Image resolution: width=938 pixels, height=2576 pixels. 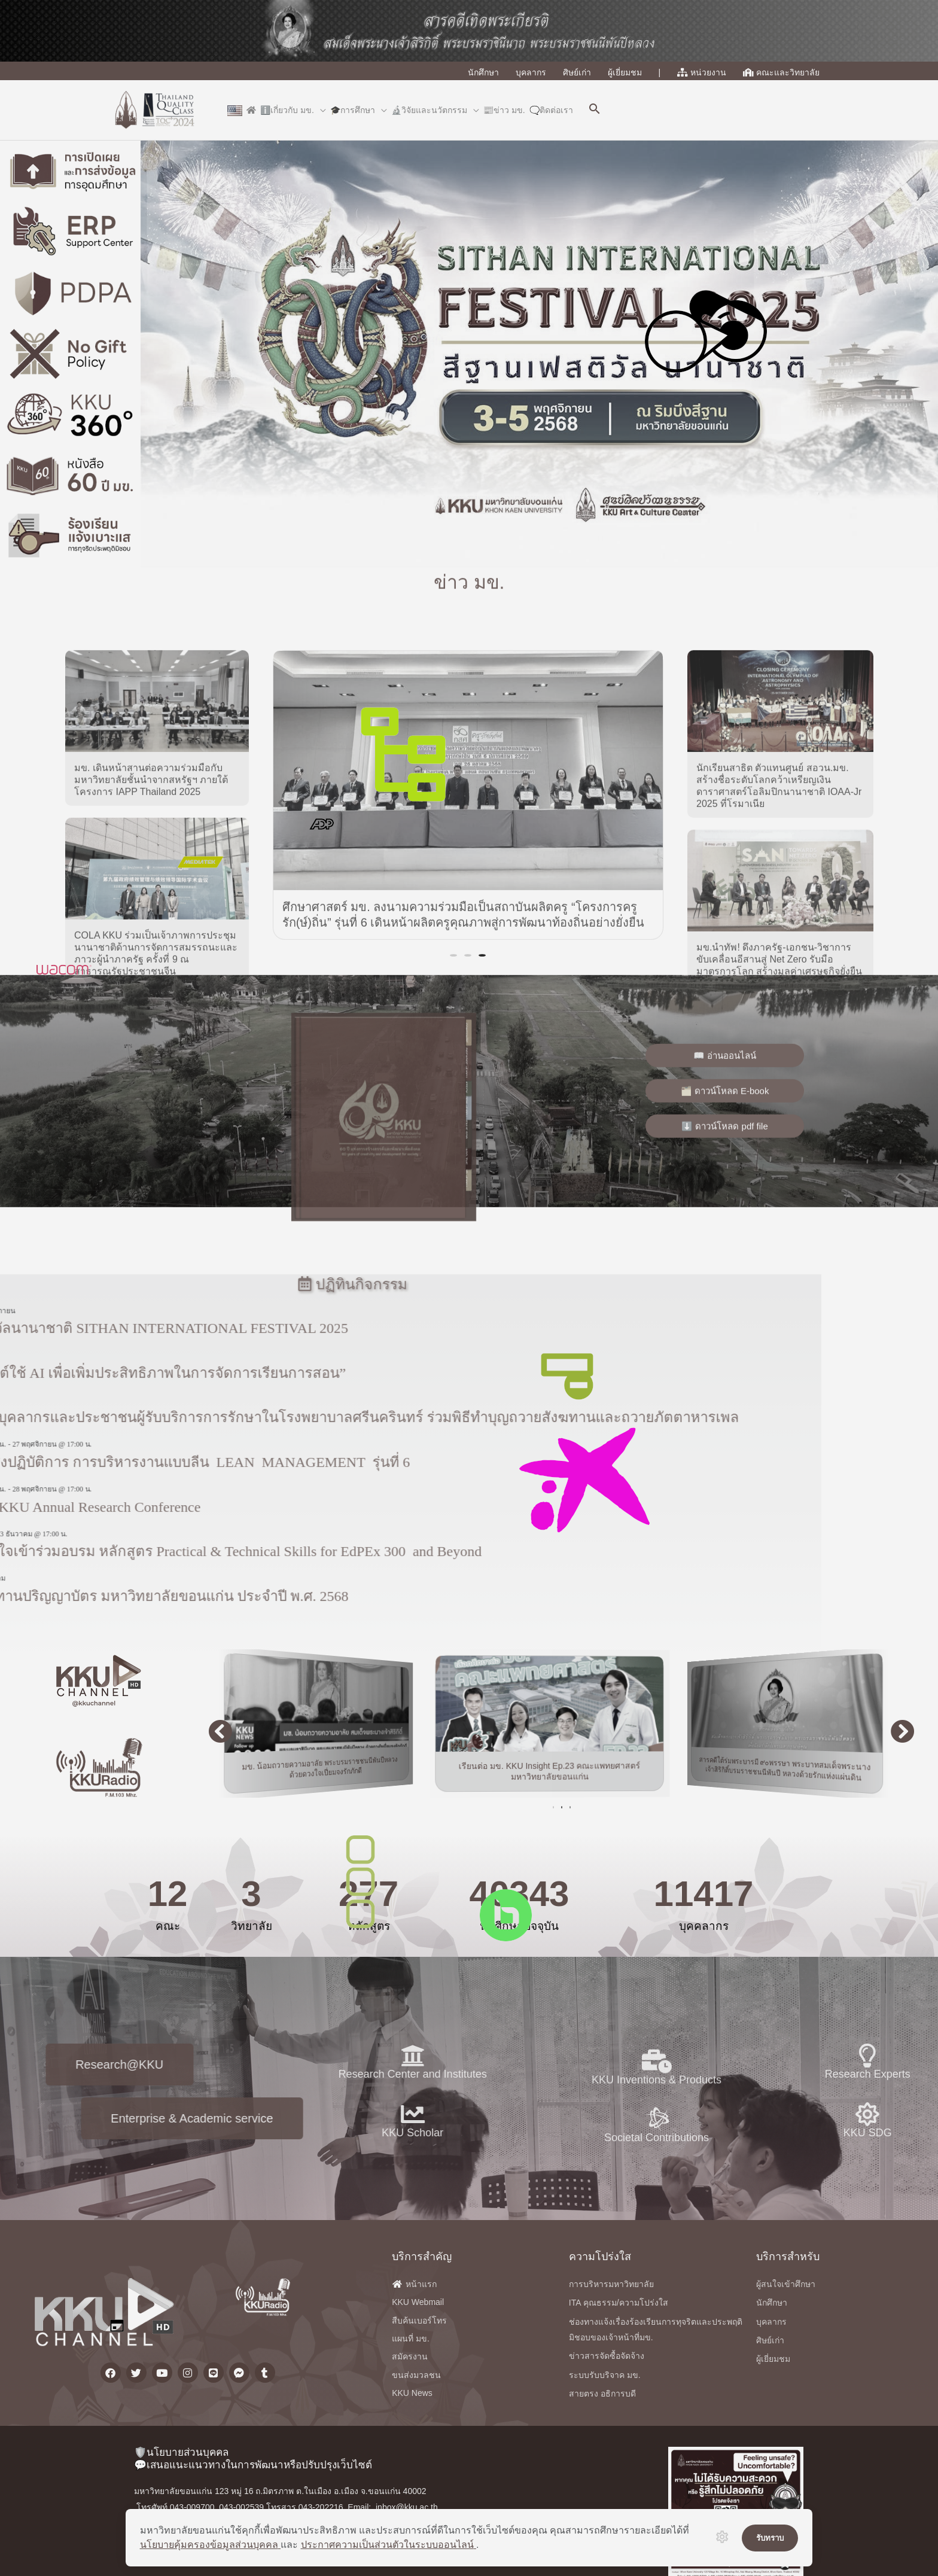 What do you see at coordinates (321, 824) in the screenshot?
I see `access ADP payroll and HR services` at bounding box center [321, 824].